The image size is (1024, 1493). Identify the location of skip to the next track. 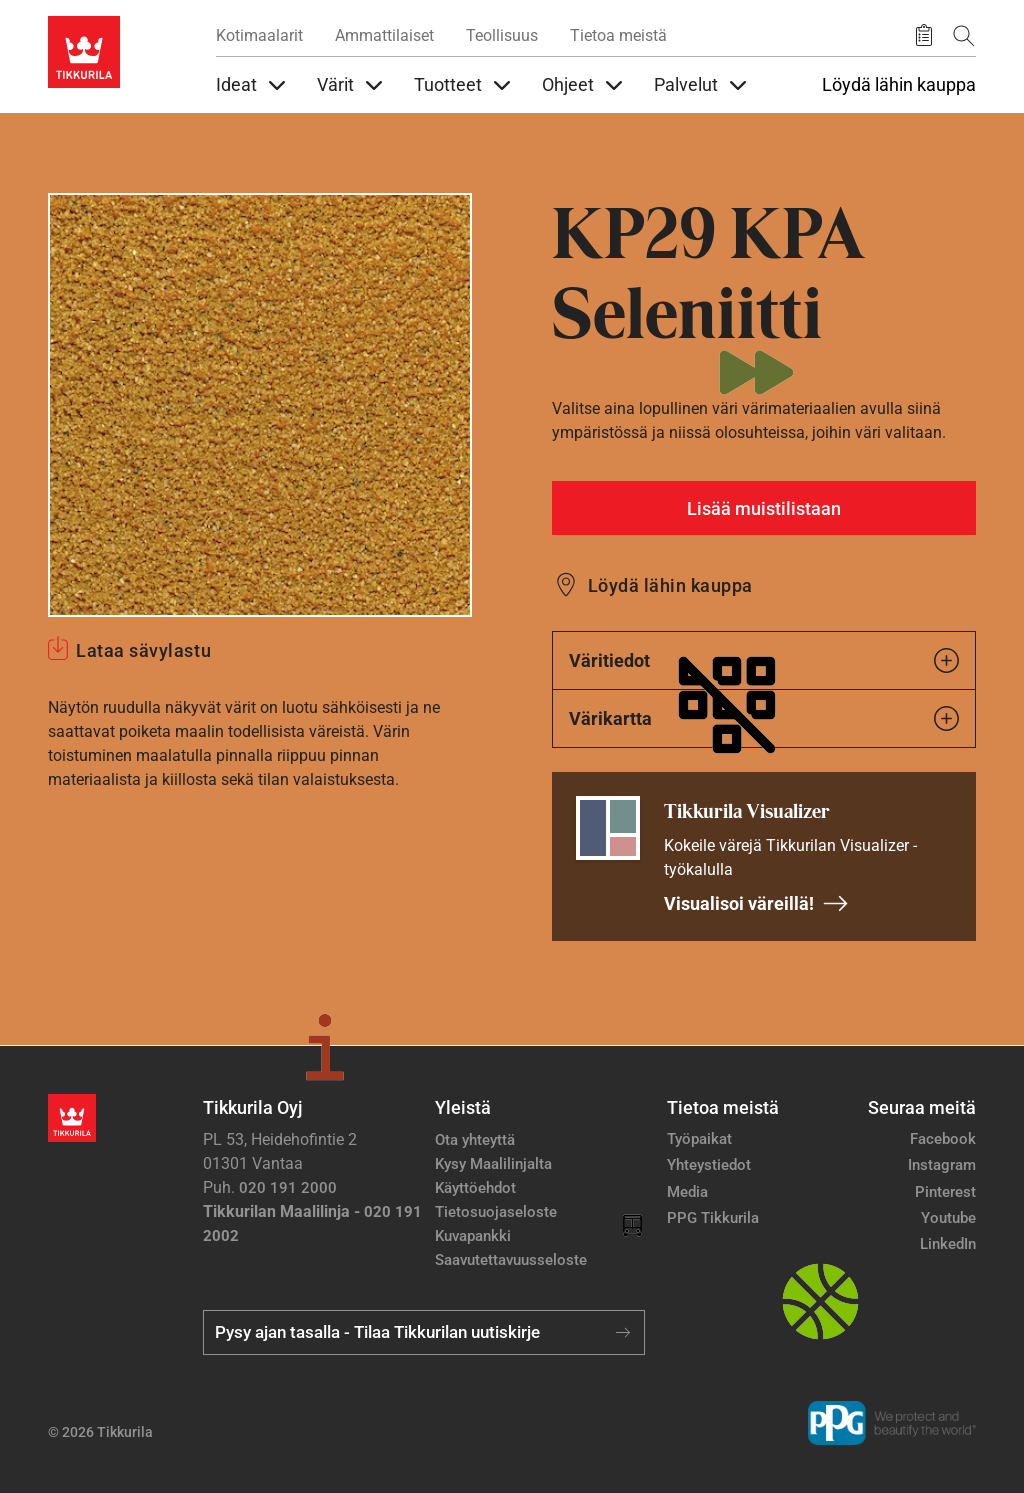
(756, 372).